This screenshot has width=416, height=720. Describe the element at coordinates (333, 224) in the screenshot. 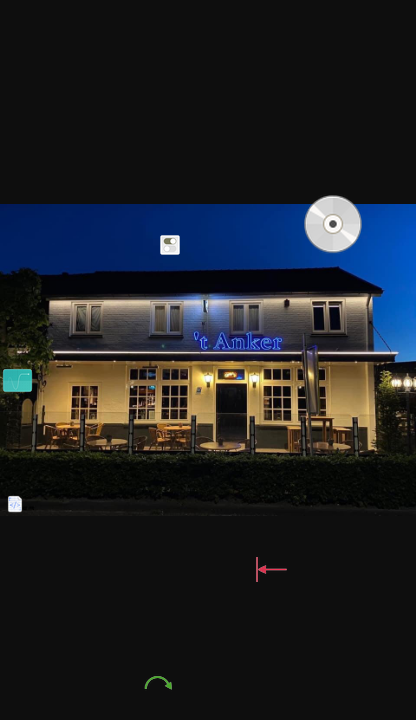

I see `unmount or eject a CD/DVD writer drive` at that location.